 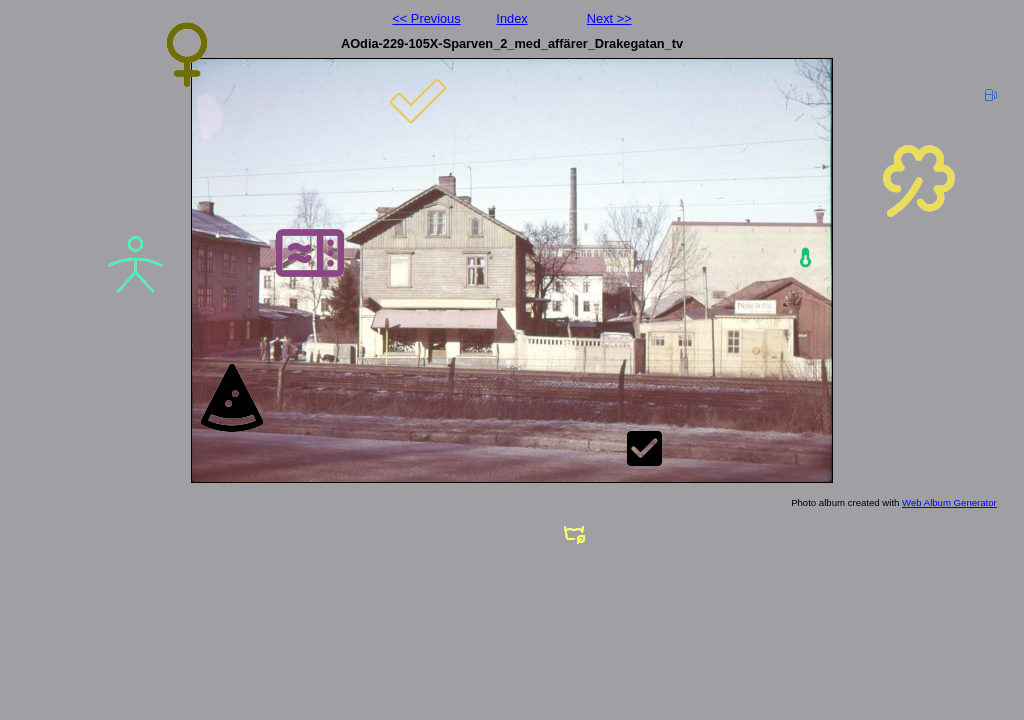 I want to click on confirm or submit an action, so click(x=417, y=100).